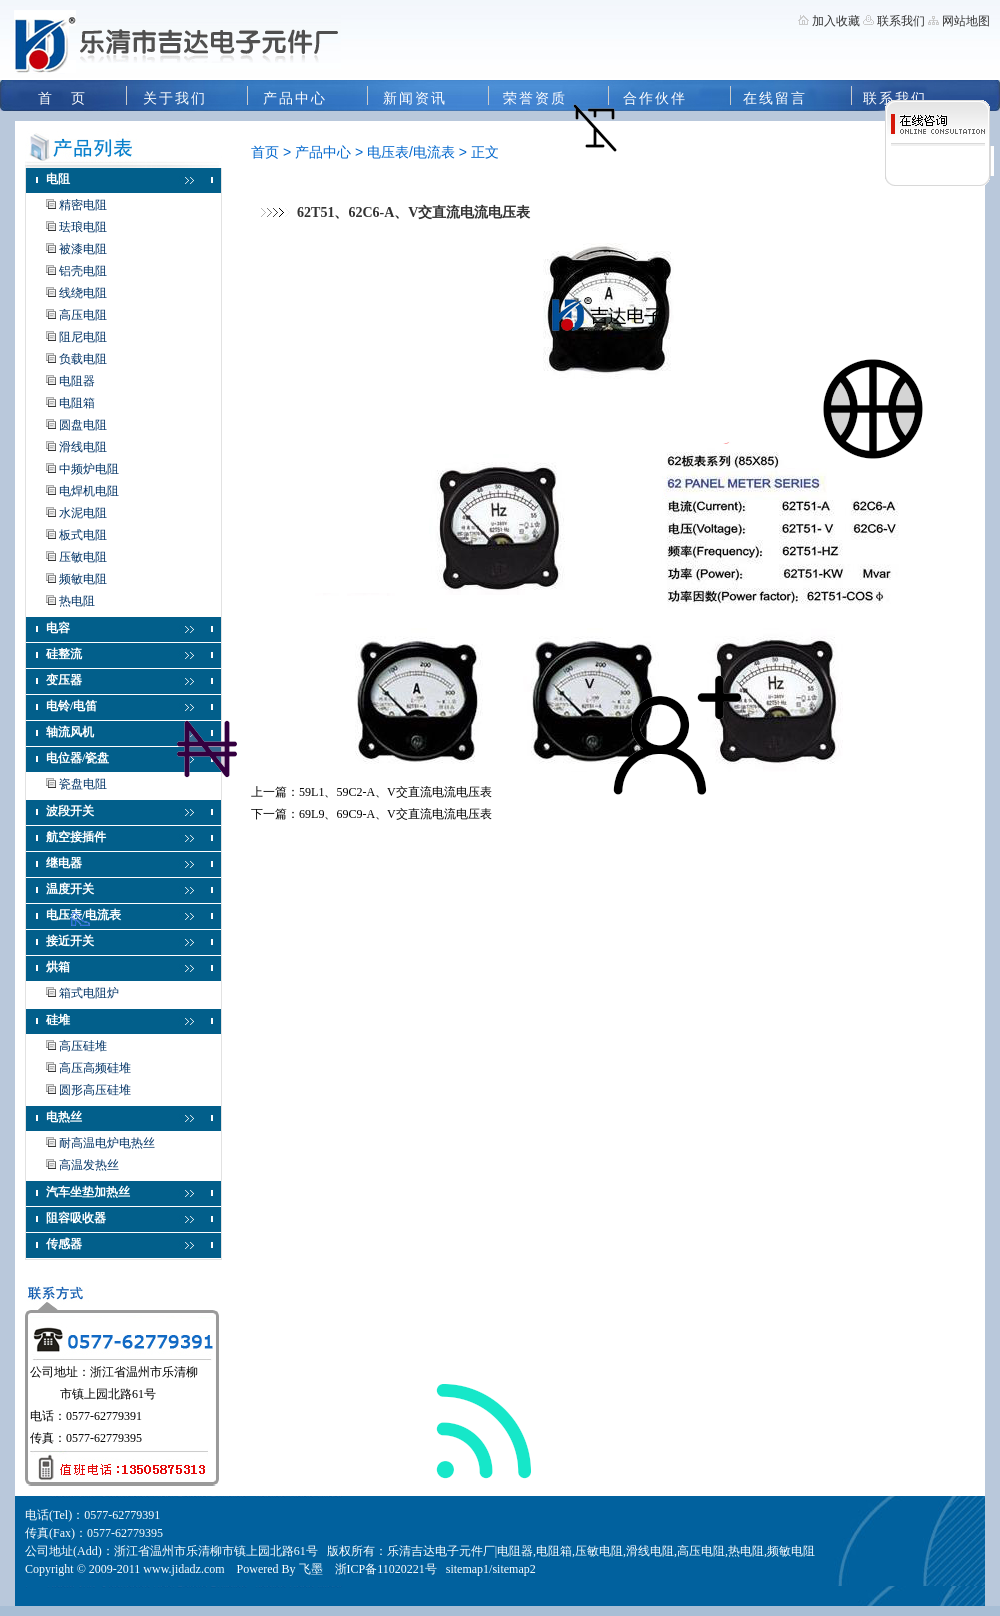  I want to click on view or select Nigerian naira currency, so click(207, 749).